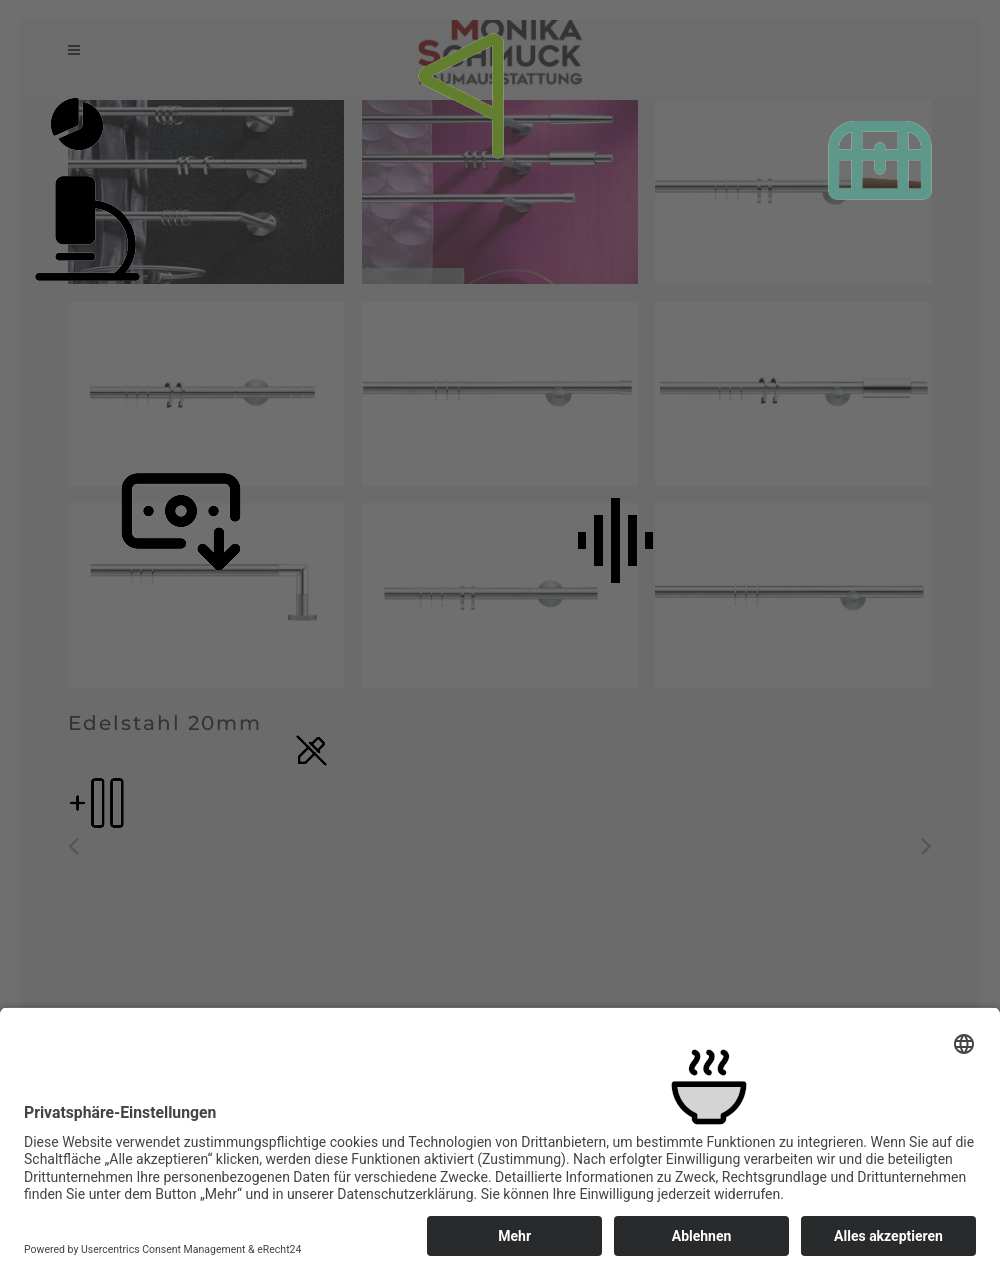  What do you see at coordinates (464, 96) in the screenshot?
I see `mark or flag an item for review` at bounding box center [464, 96].